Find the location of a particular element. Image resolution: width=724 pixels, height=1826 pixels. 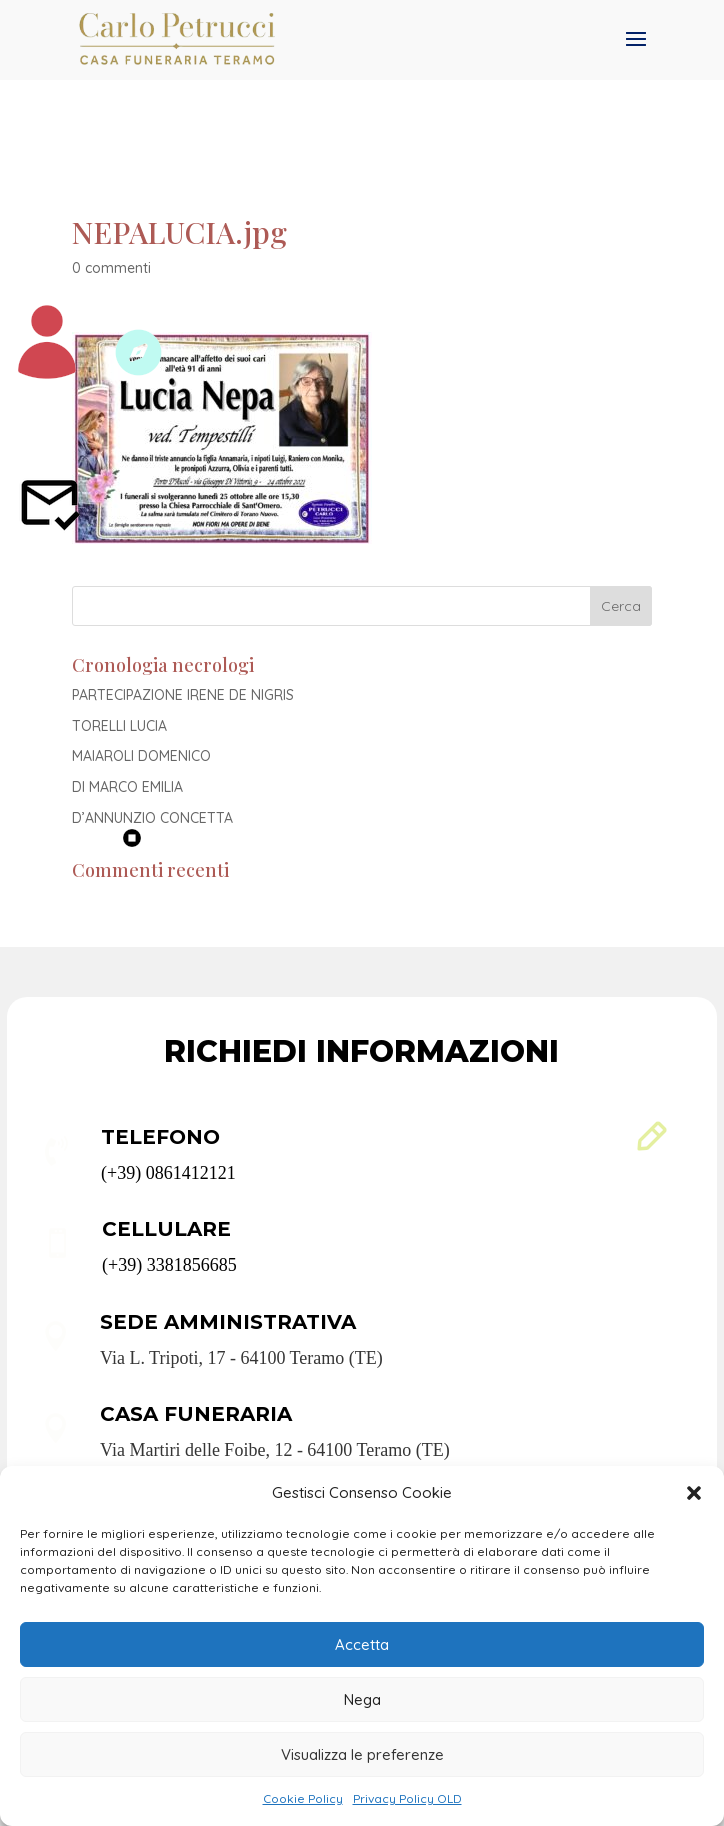

access navigation or directional features is located at coordinates (138, 352).